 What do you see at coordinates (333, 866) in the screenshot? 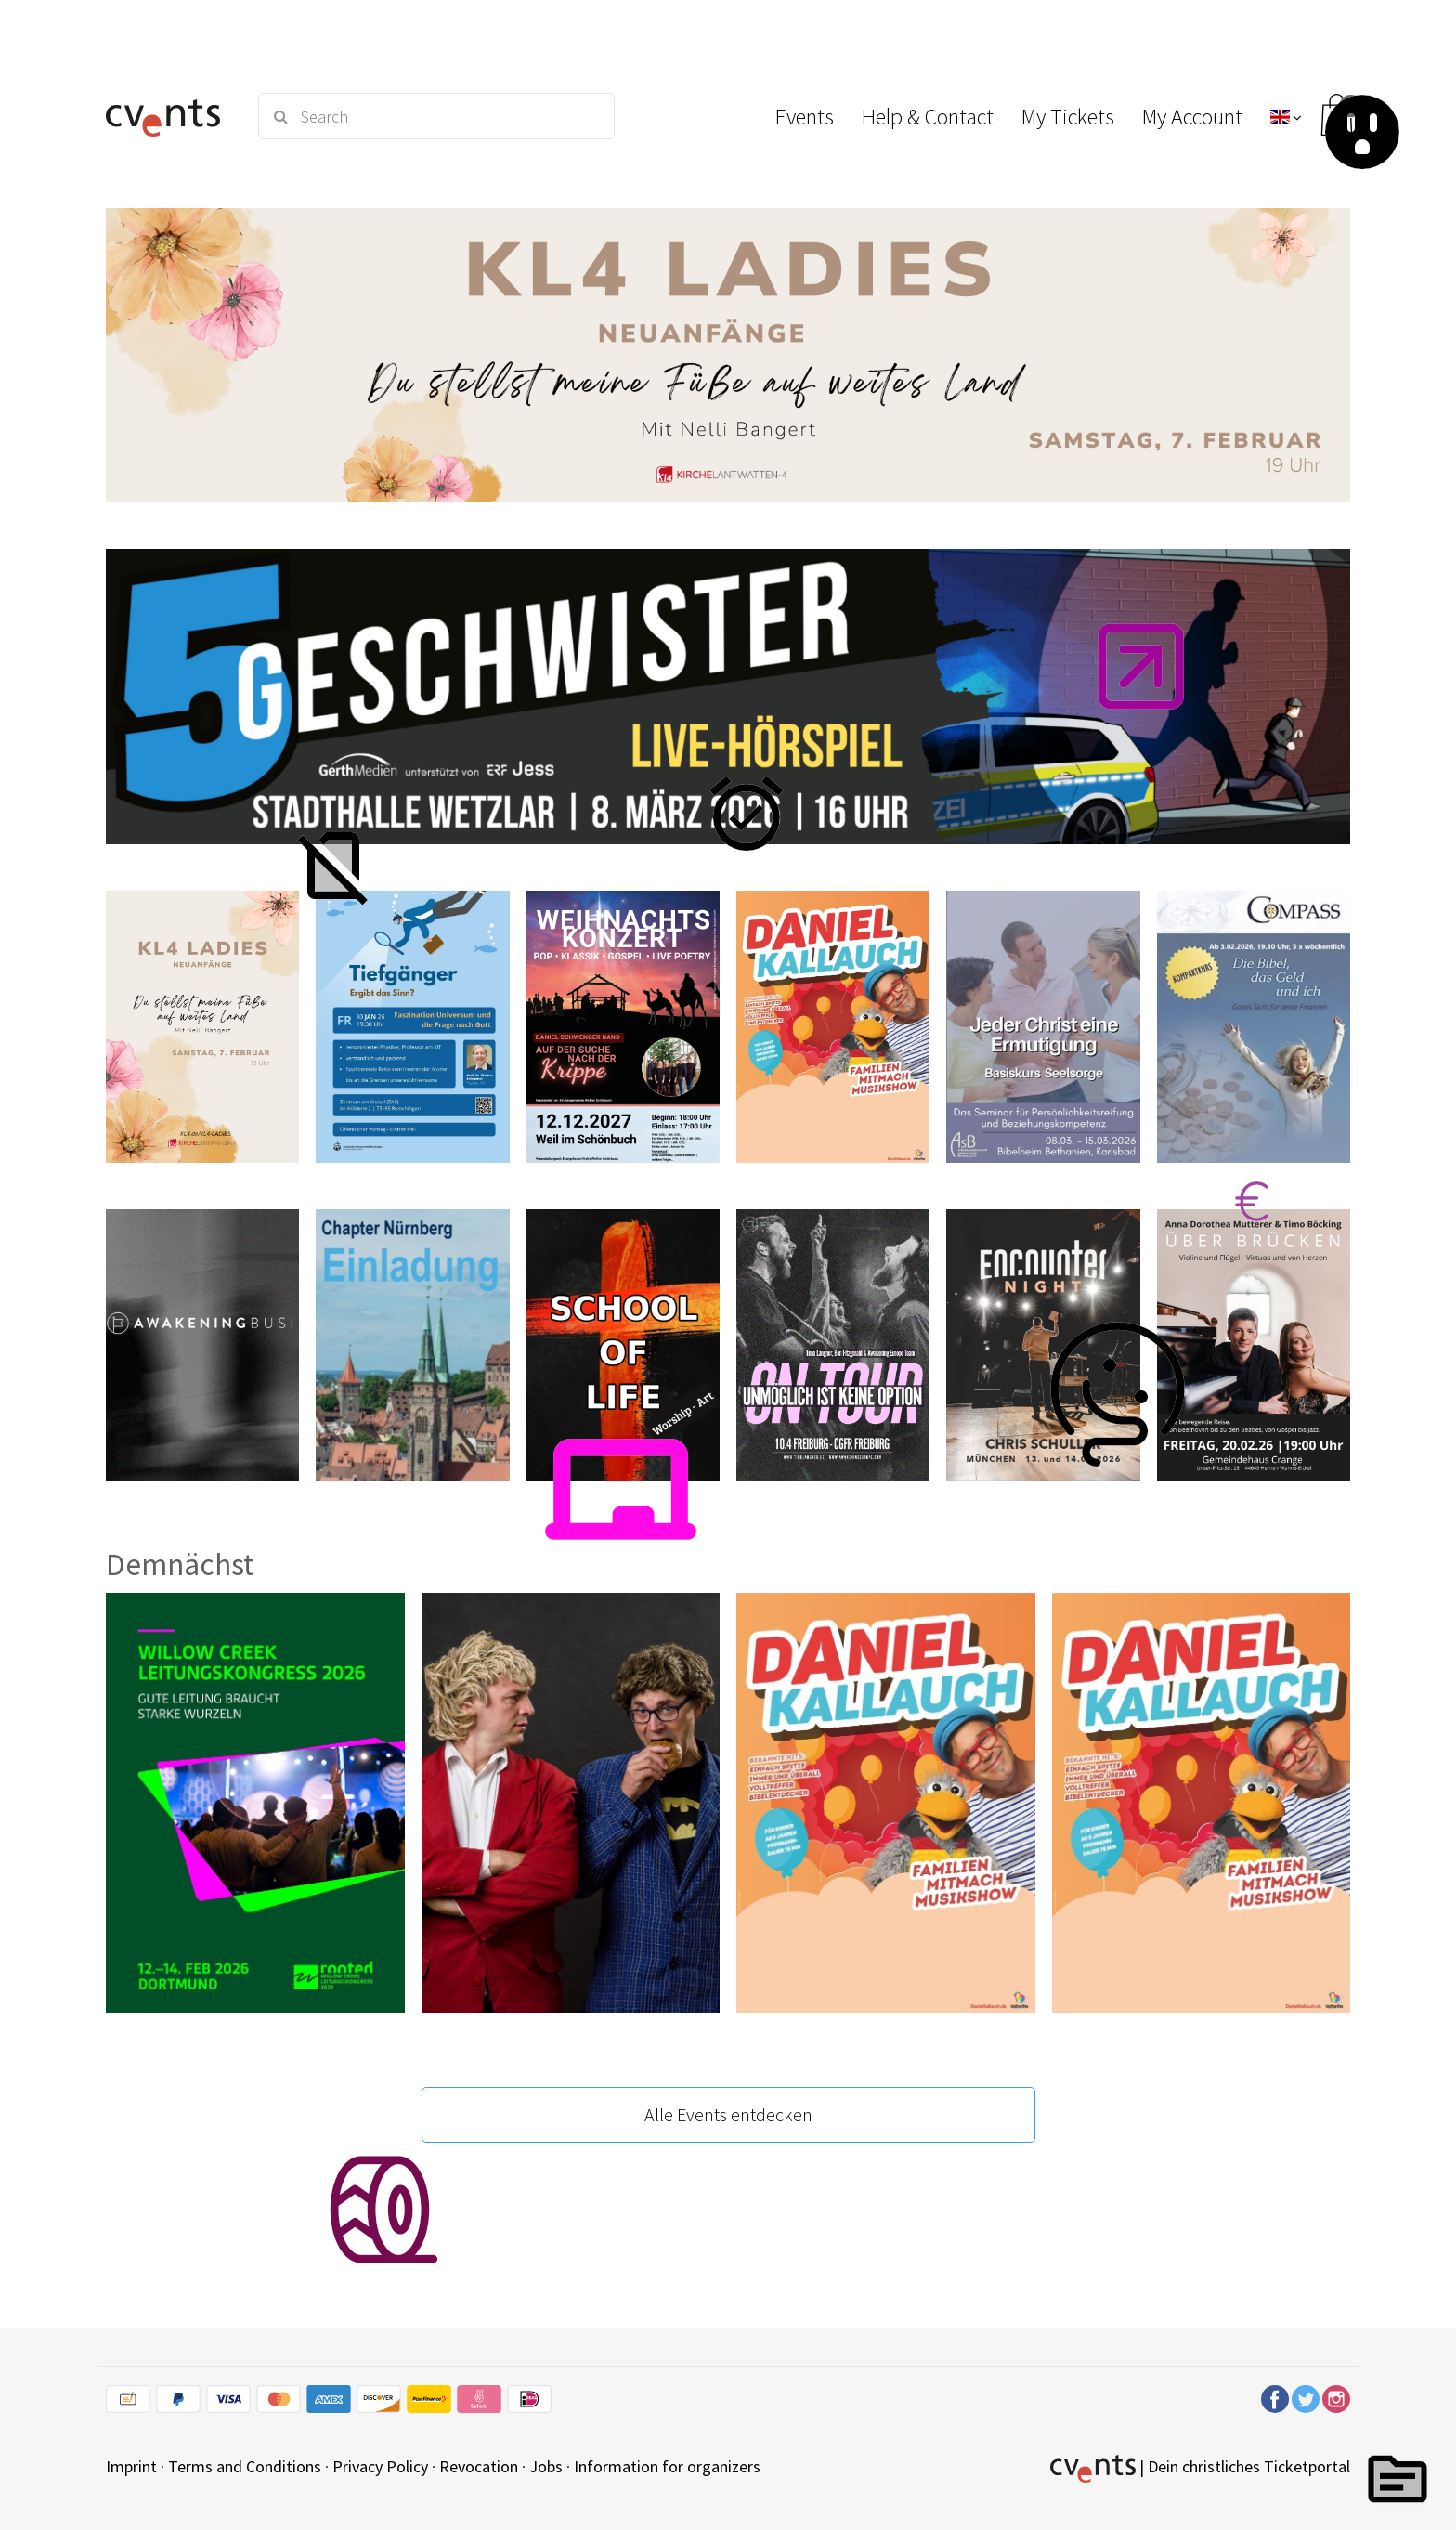
I see `no sim card detected` at bounding box center [333, 866].